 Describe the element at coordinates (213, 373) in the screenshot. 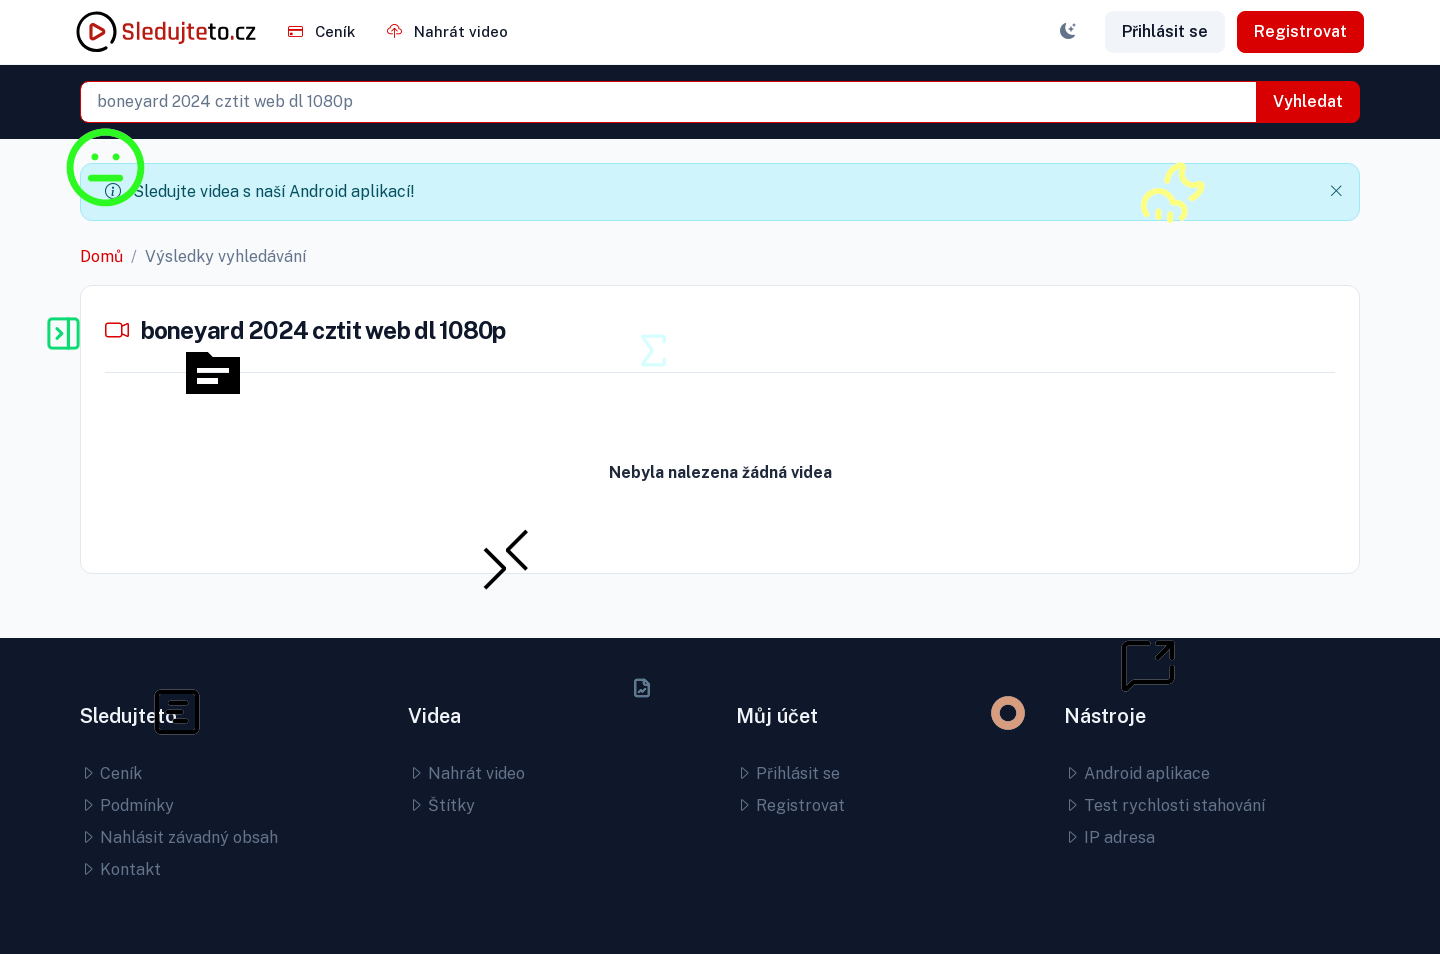

I see `view source files or documents` at that location.